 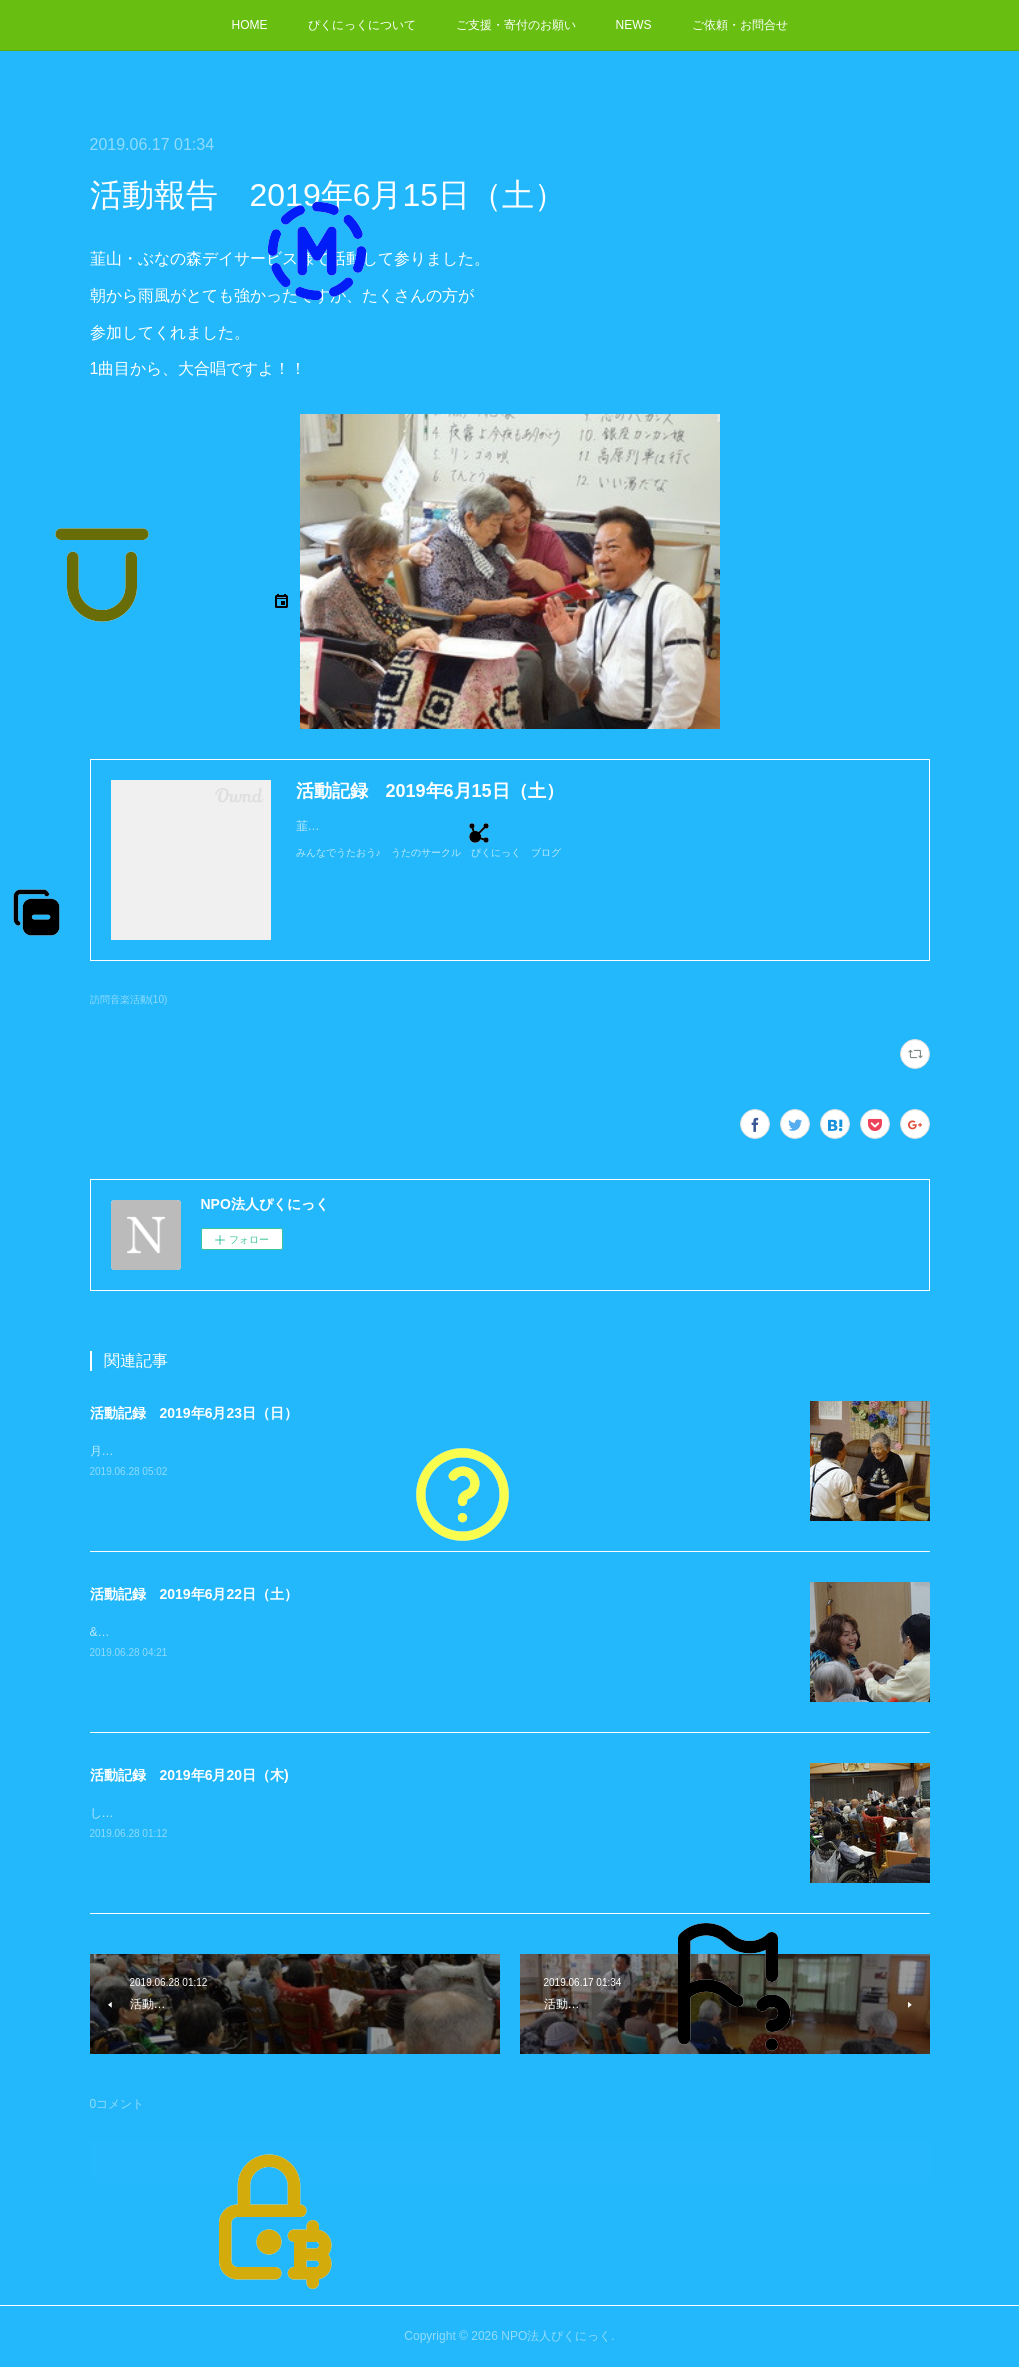 I want to click on flag content as questionable or uncertain, so click(x=728, y=1982).